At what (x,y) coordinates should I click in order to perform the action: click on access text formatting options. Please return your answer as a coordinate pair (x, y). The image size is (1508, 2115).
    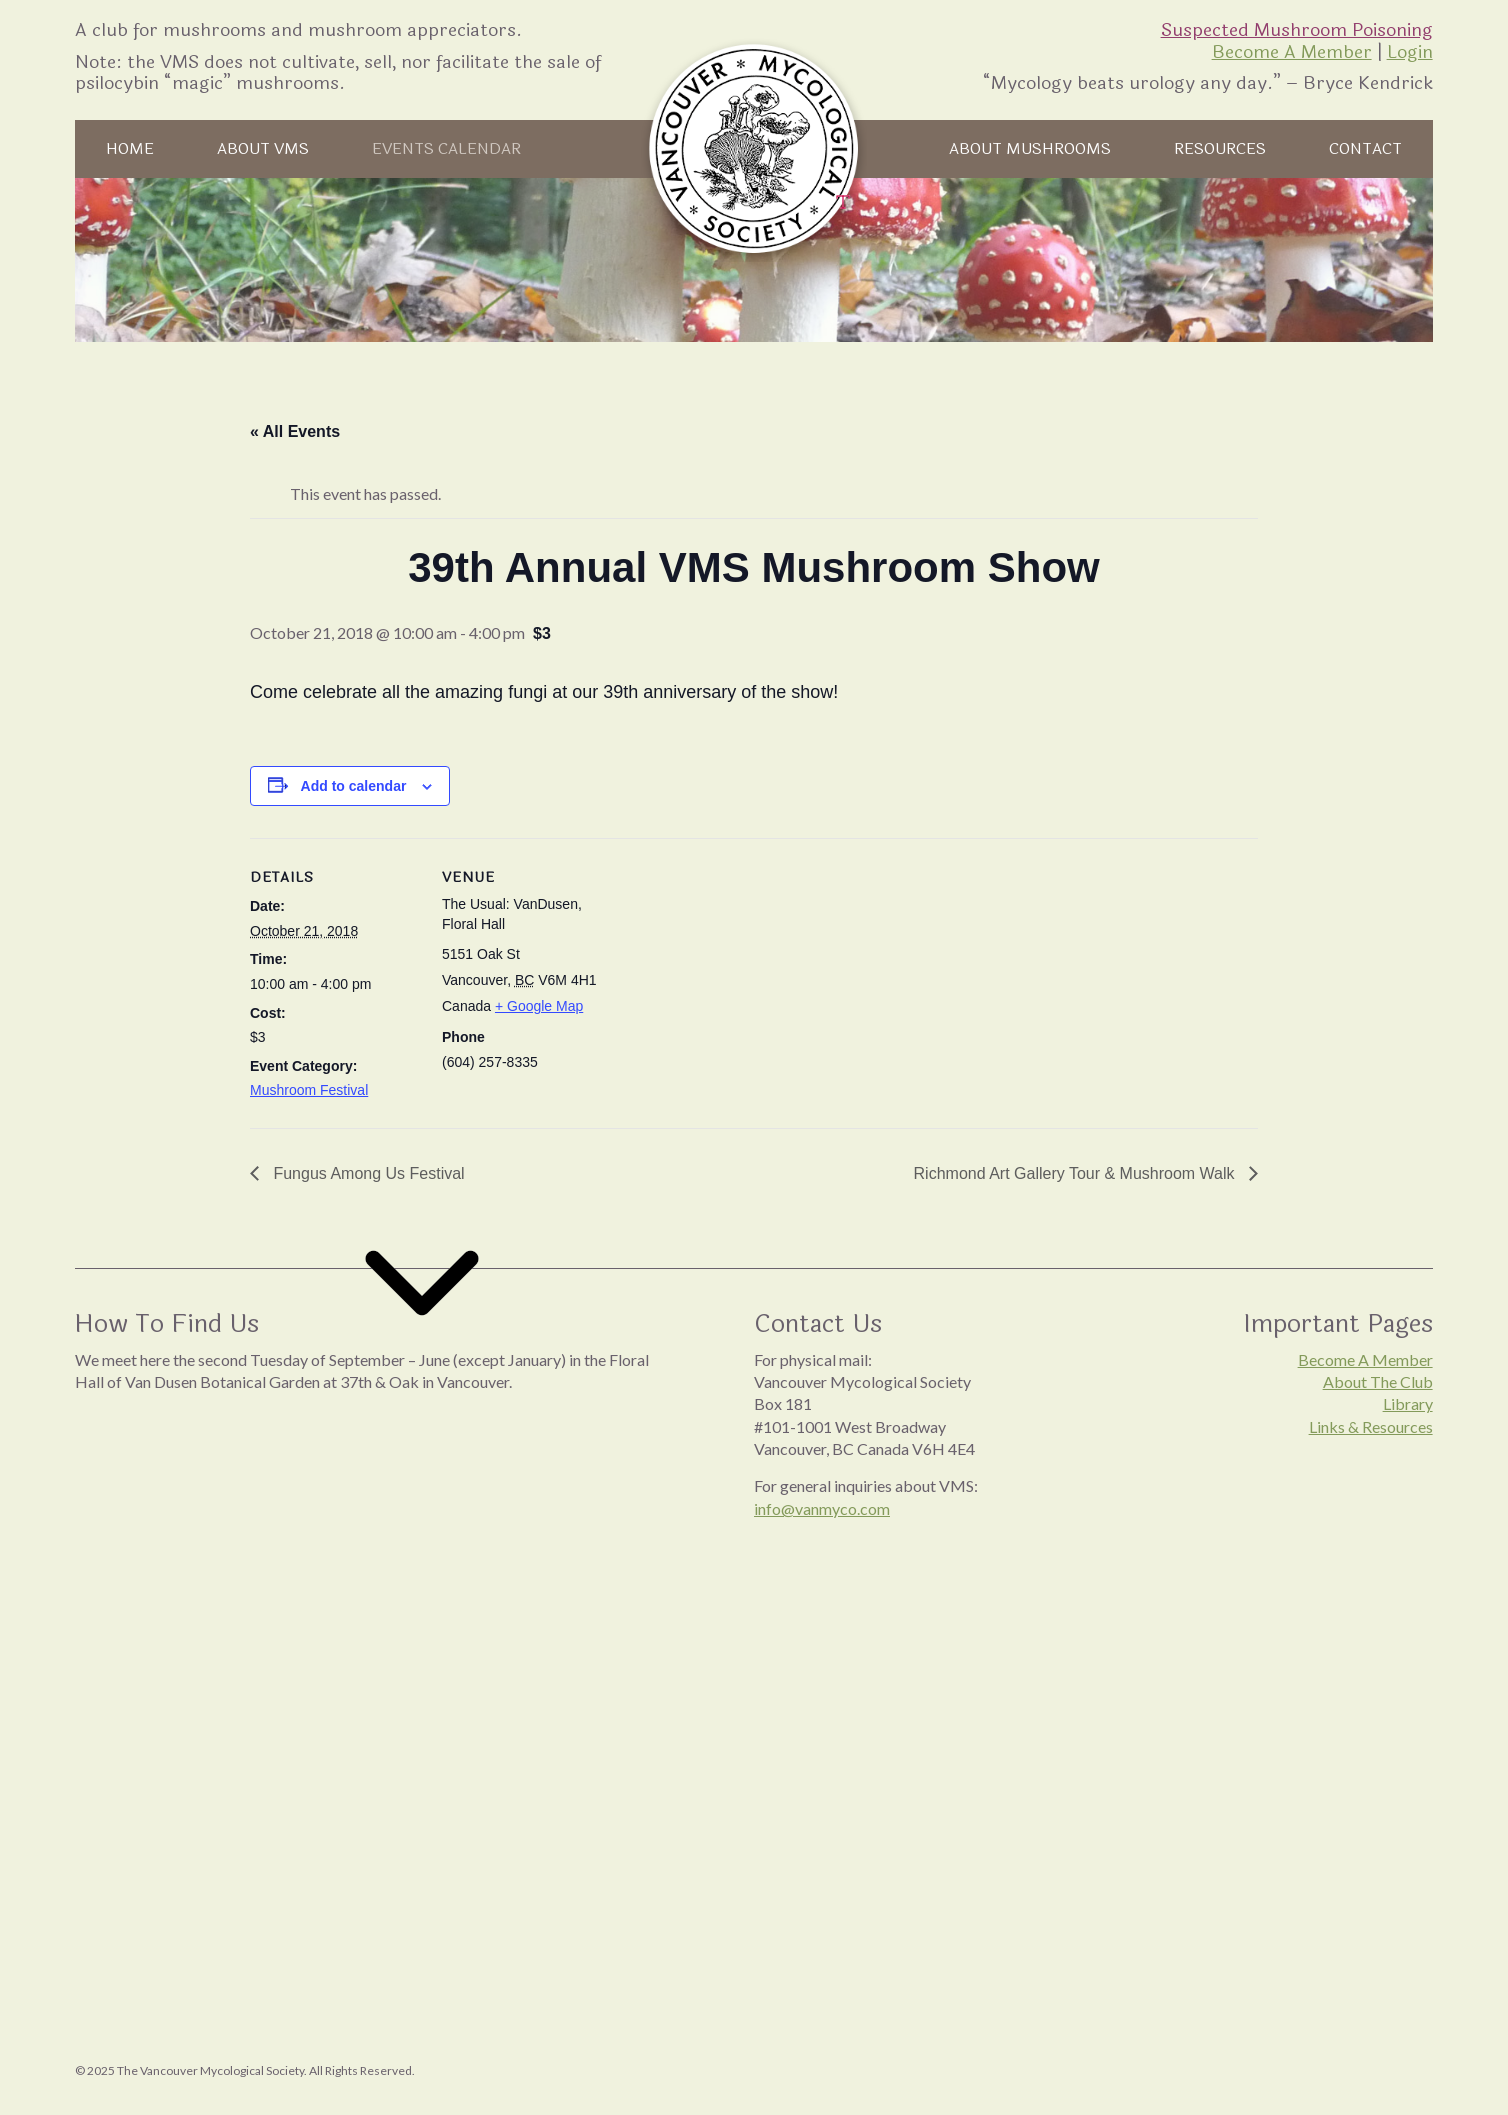
    Looking at the image, I should click on (843, 202).